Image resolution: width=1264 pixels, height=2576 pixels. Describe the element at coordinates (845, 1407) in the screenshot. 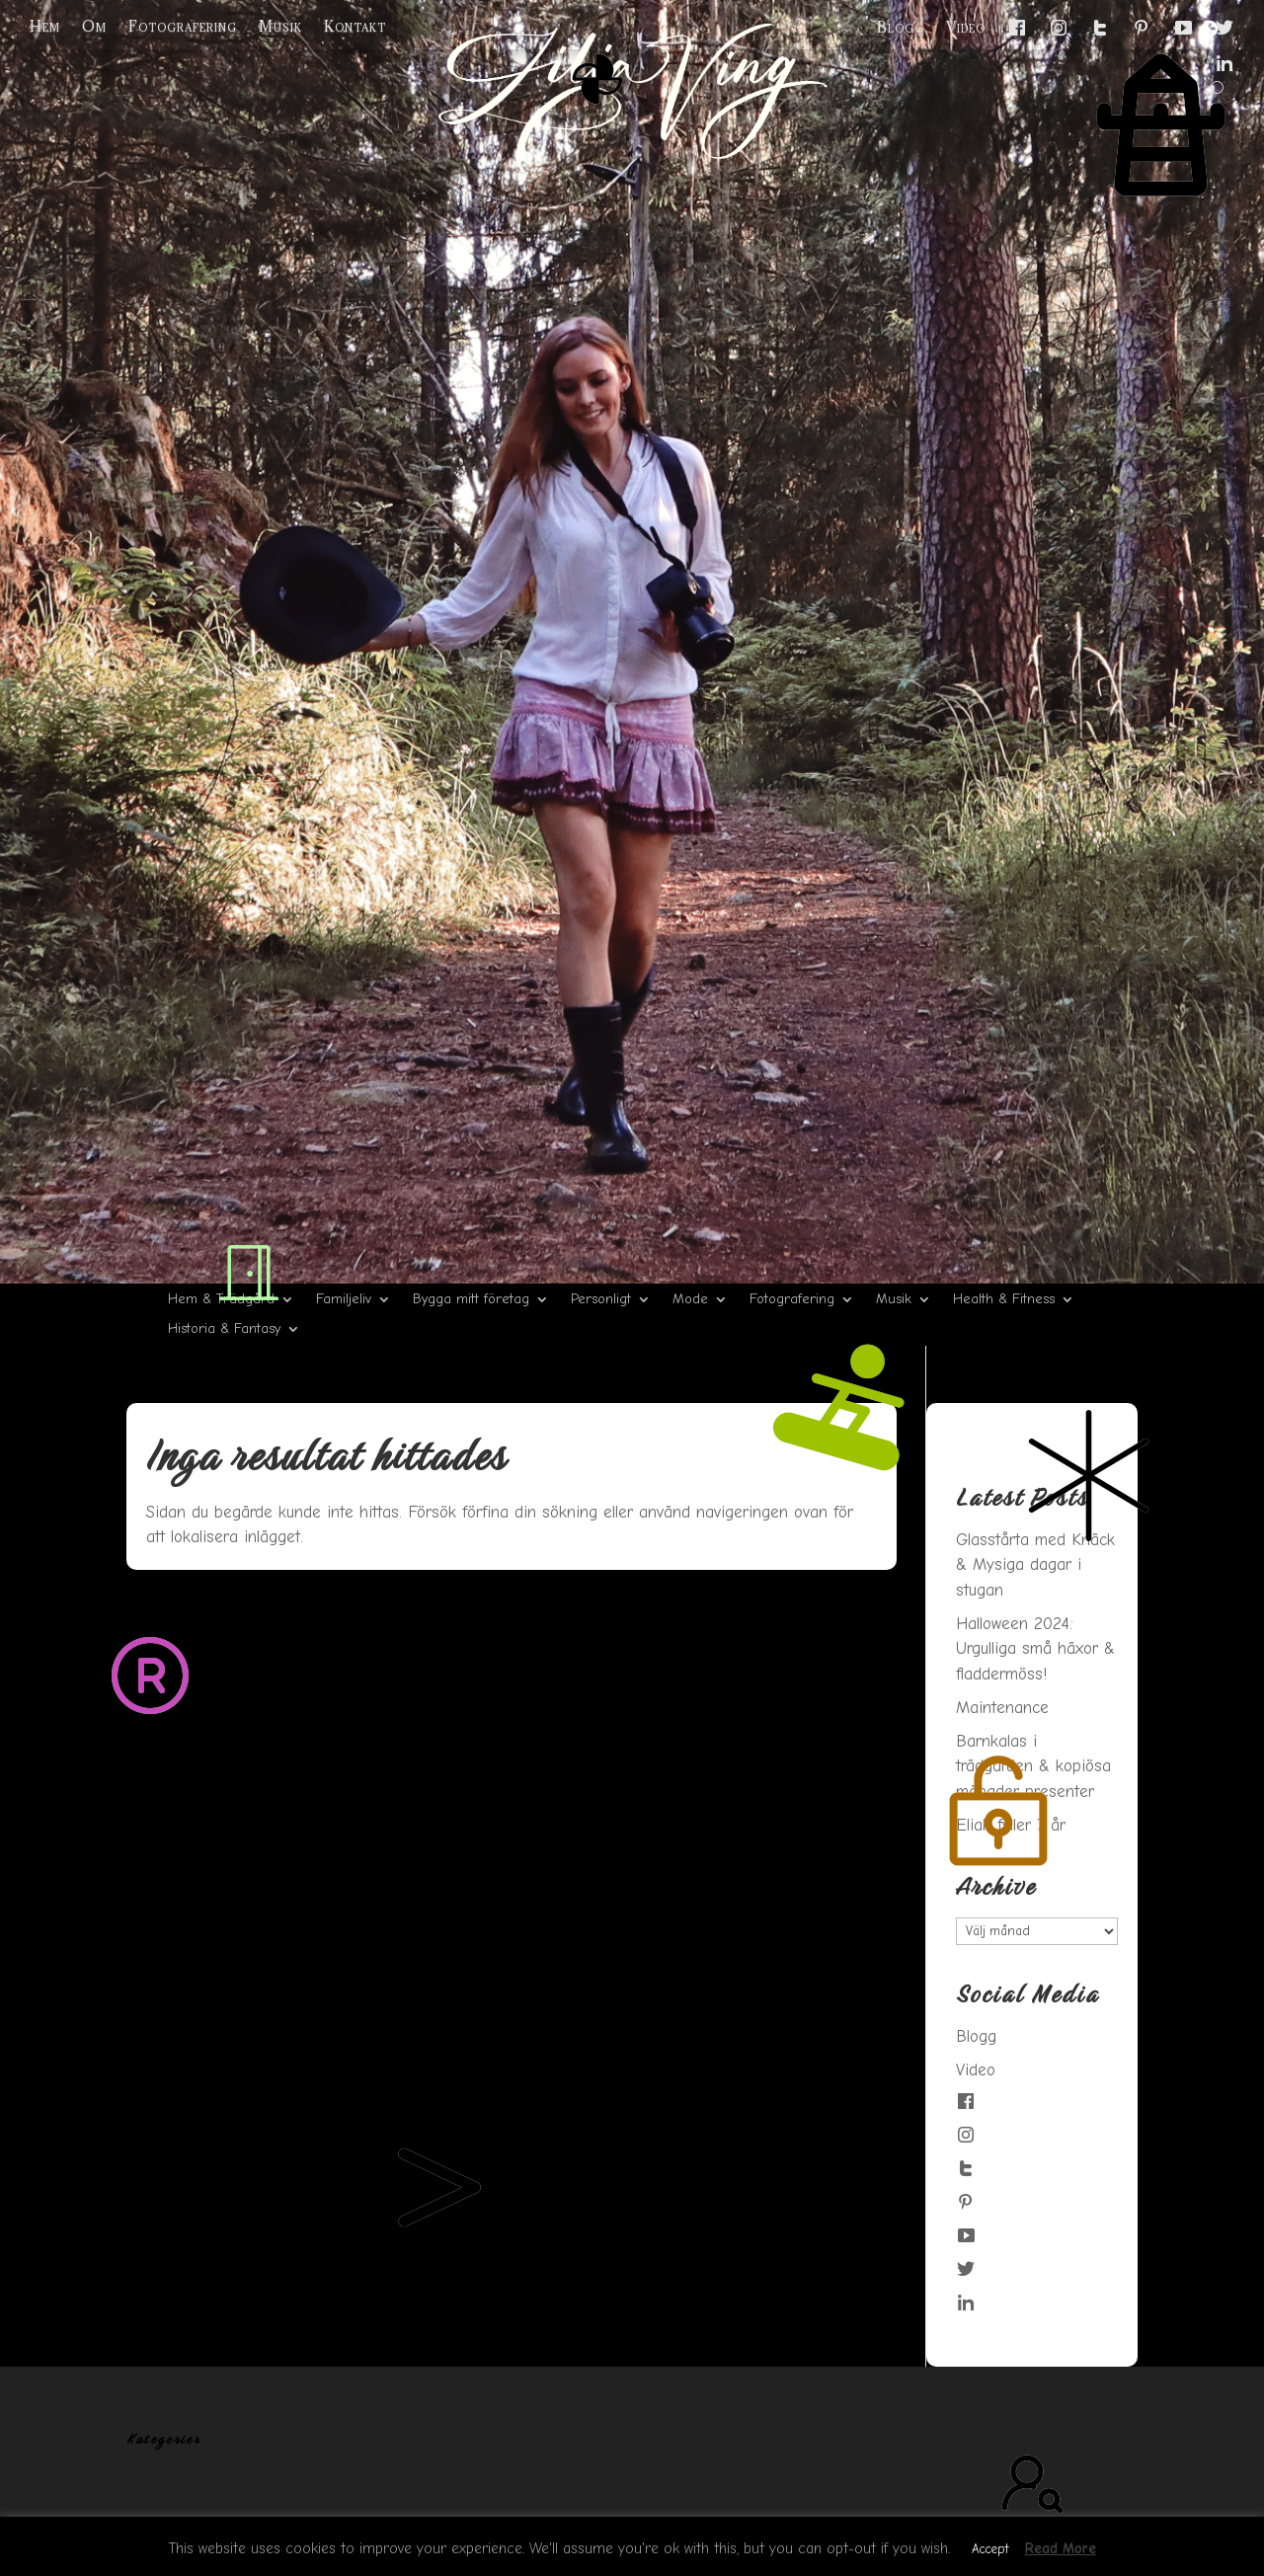

I see `access snowboarding or winter sports features` at that location.